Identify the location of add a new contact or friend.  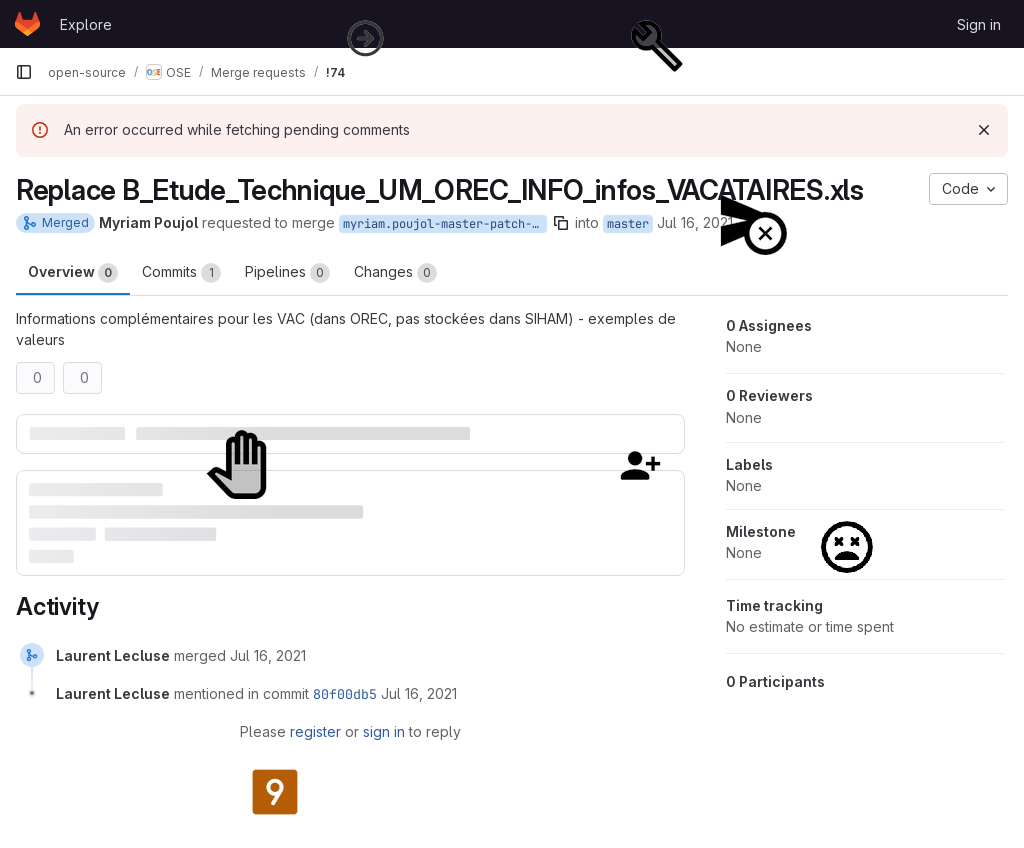
(640, 465).